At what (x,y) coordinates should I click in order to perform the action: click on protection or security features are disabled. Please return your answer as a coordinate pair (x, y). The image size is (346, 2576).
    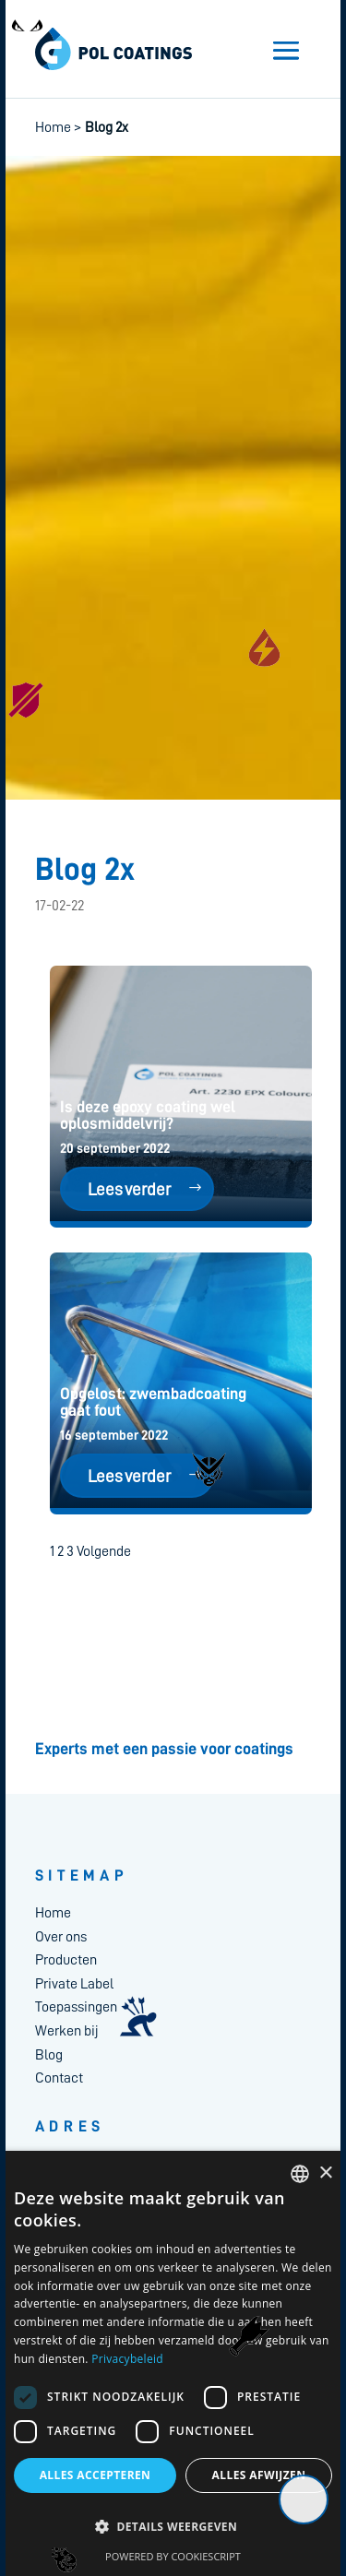
    Looking at the image, I should click on (26, 700).